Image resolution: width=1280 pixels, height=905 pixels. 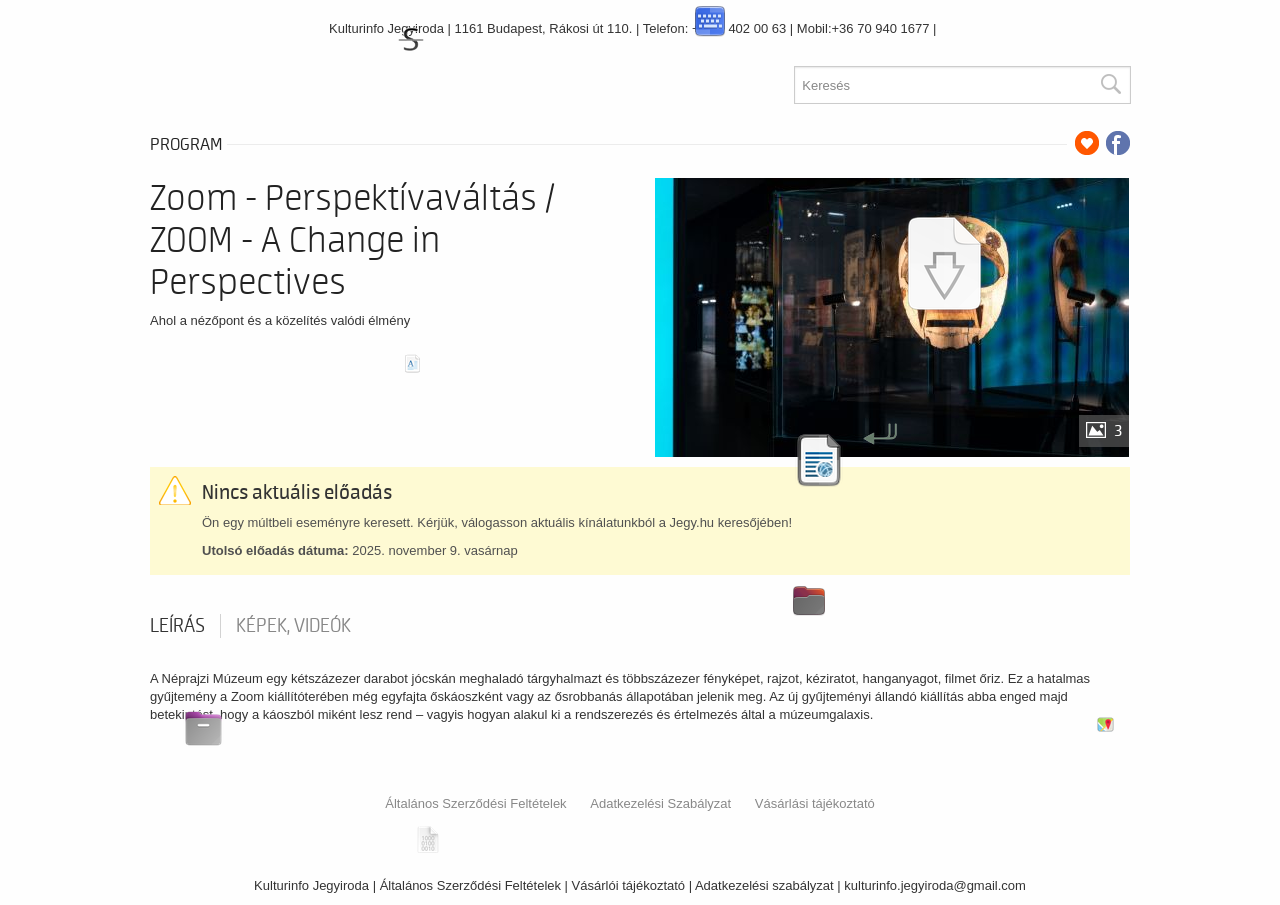 What do you see at coordinates (1105, 724) in the screenshot?
I see `open gnome maps application` at bounding box center [1105, 724].